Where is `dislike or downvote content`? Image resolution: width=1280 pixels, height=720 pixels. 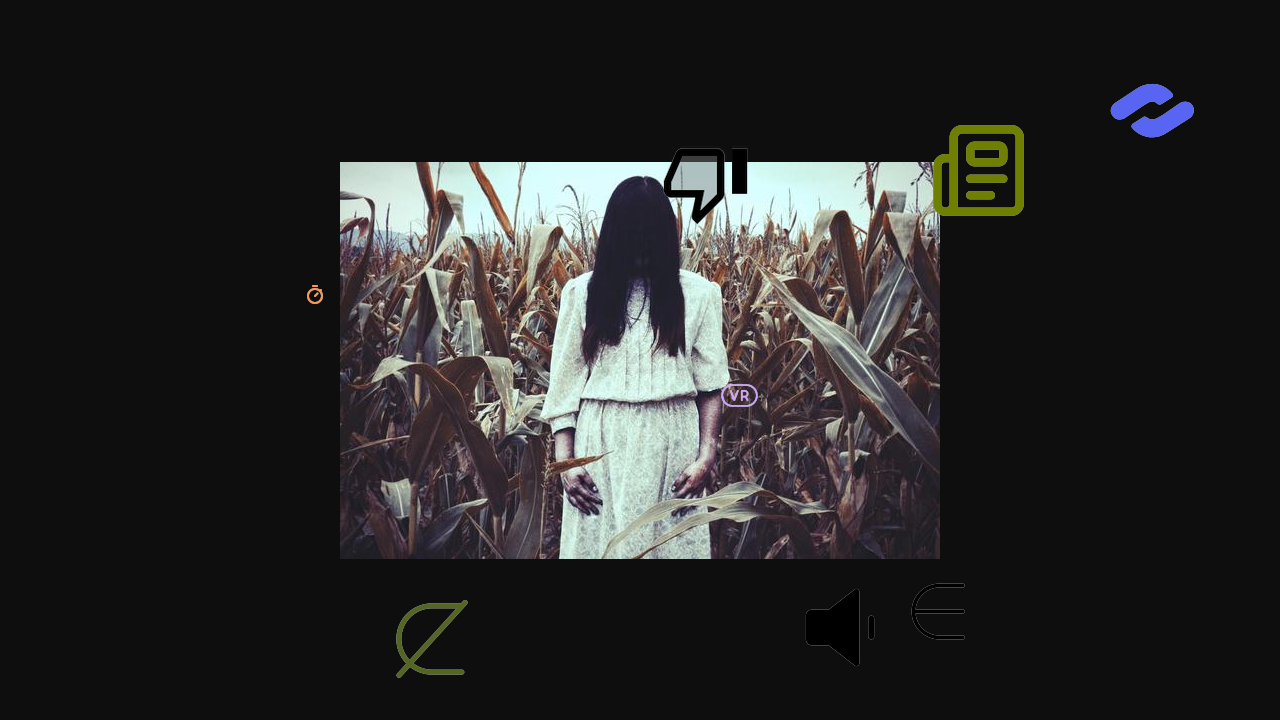 dislike or downvote content is located at coordinates (705, 182).